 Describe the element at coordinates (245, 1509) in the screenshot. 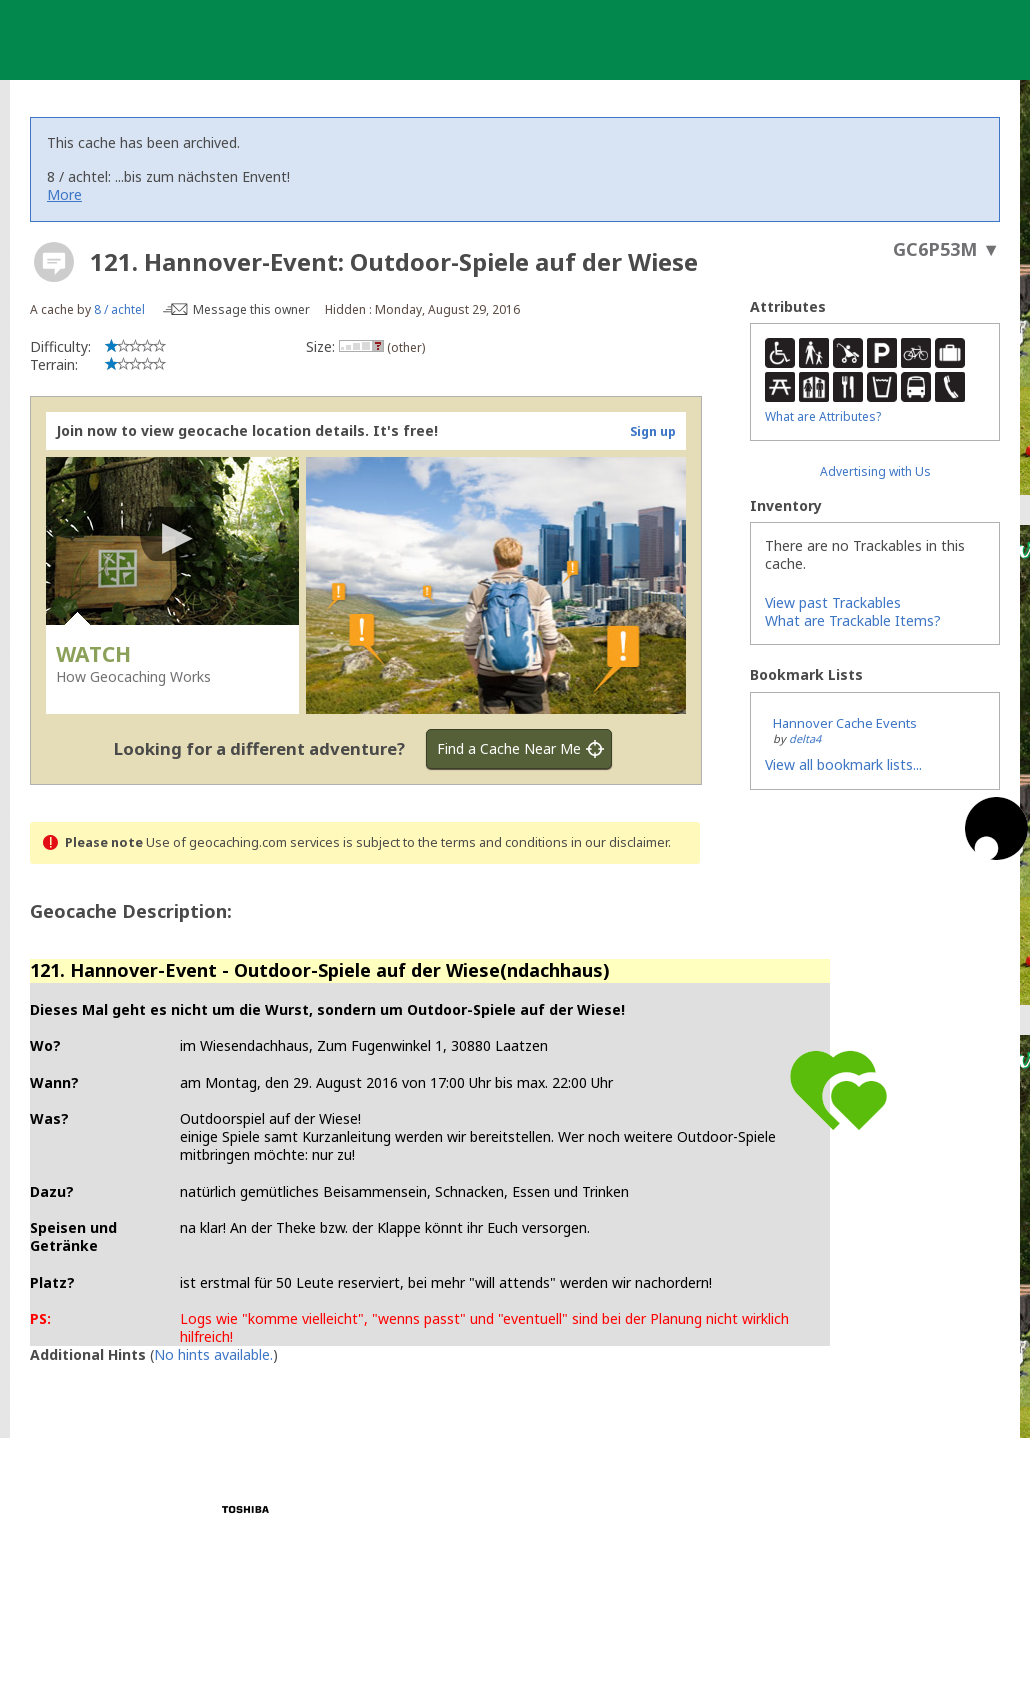

I see `Toshiba brand logo` at that location.